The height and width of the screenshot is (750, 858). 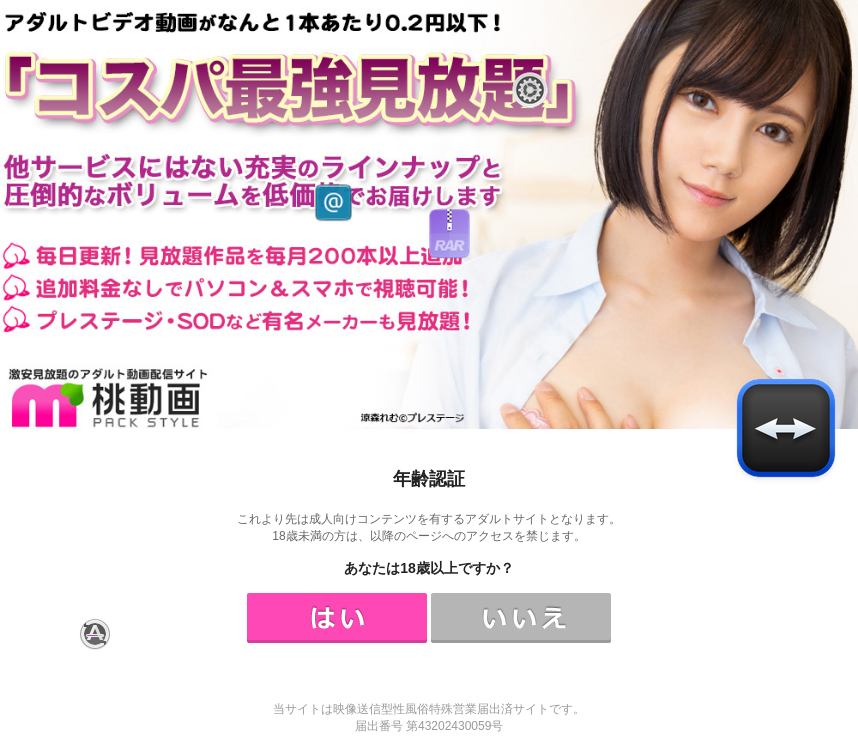 I want to click on open TeamViewer for remote desktop access, so click(x=786, y=428).